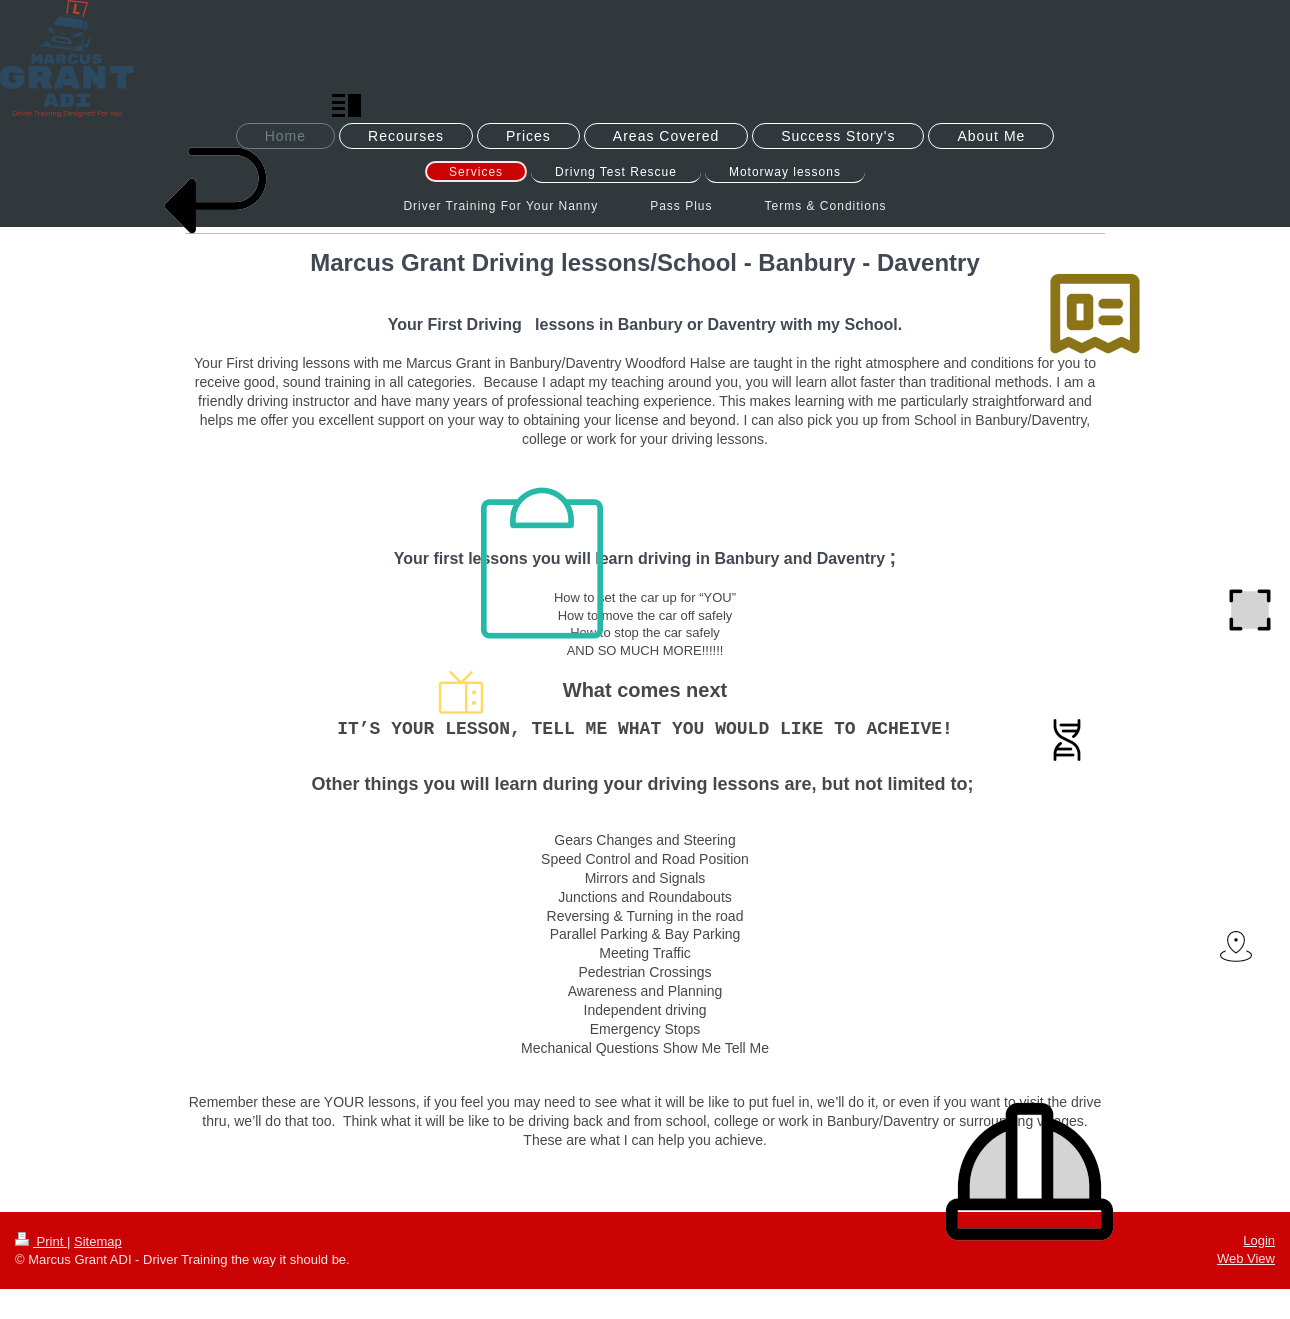 The width and height of the screenshot is (1290, 1319). What do you see at coordinates (1029, 1180) in the screenshot?
I see `access construction or worksite tools` at bounding box center [1029, 1180].